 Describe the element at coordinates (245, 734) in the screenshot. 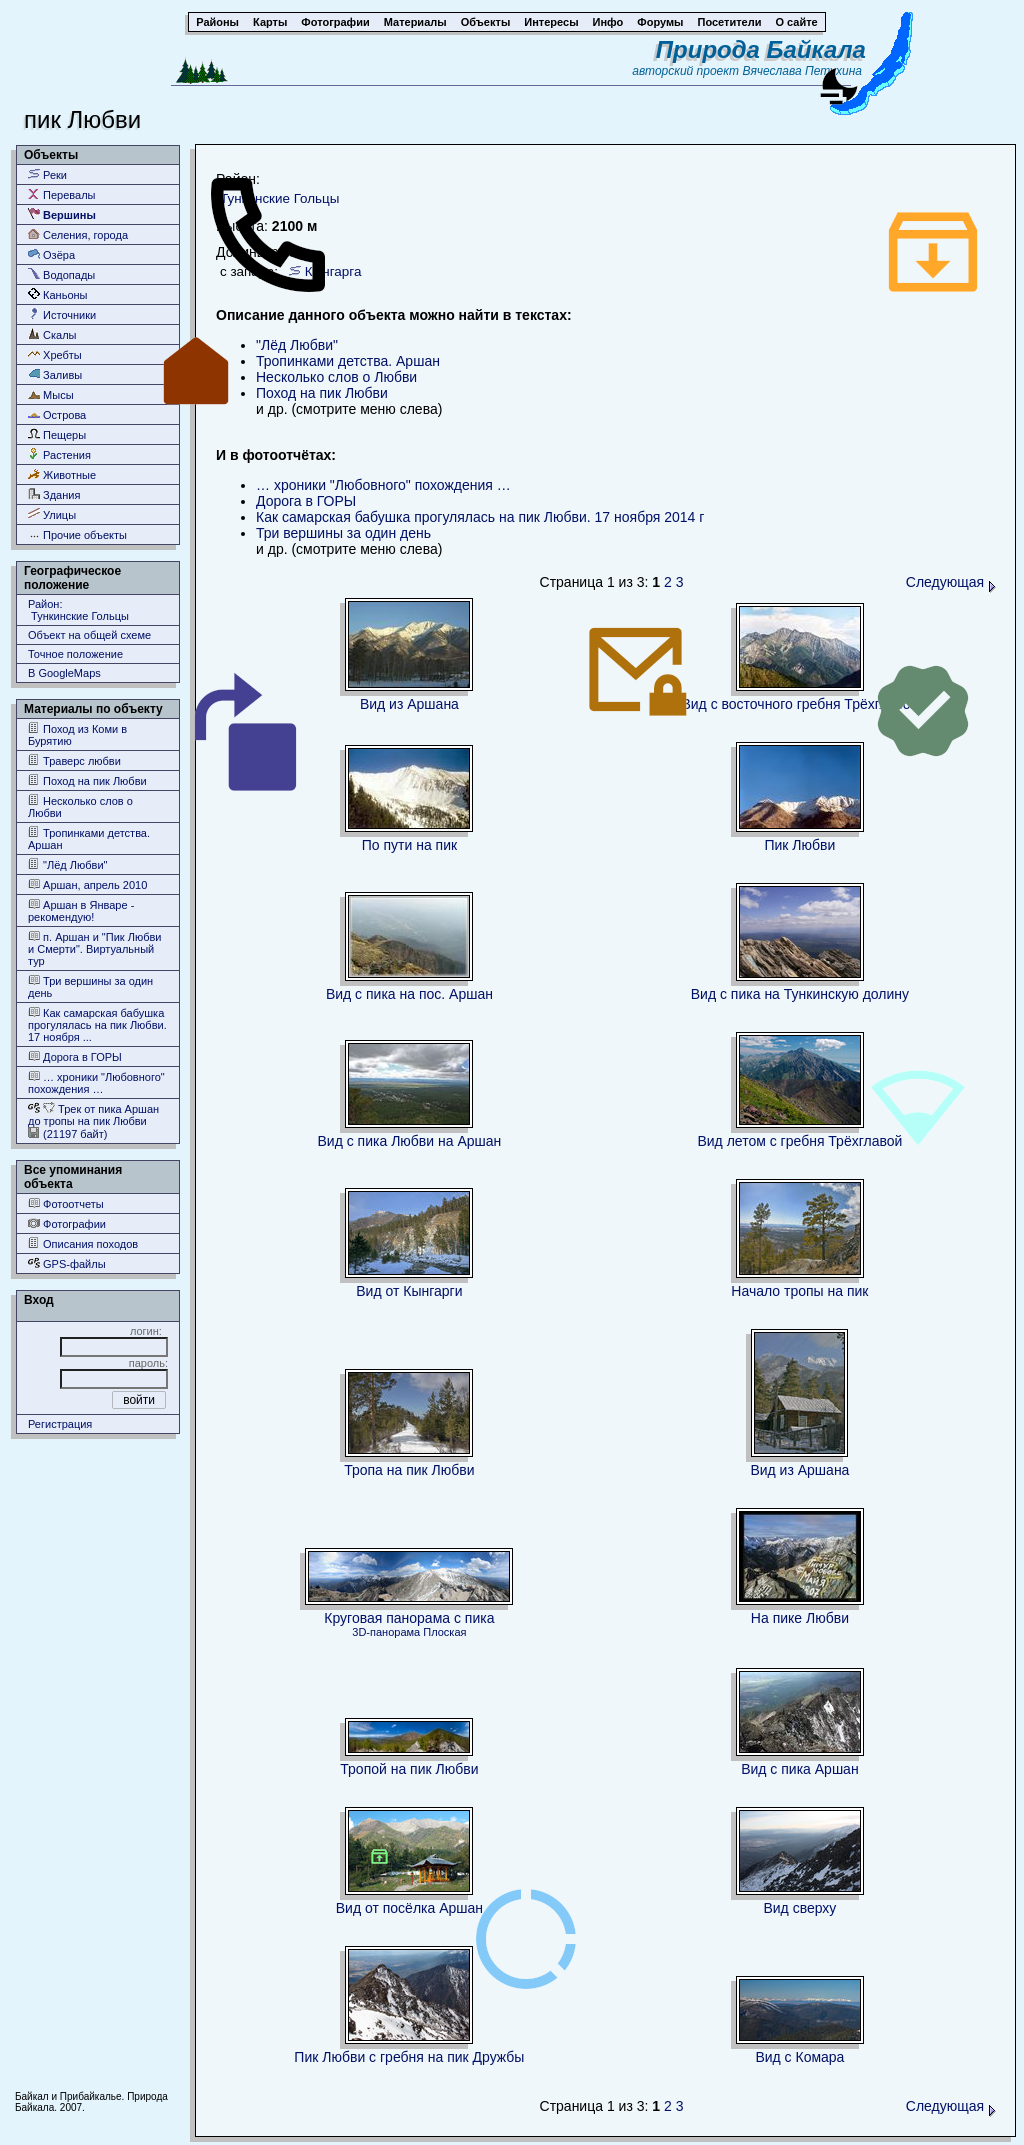

I see `rotate object clockwise` at that location.